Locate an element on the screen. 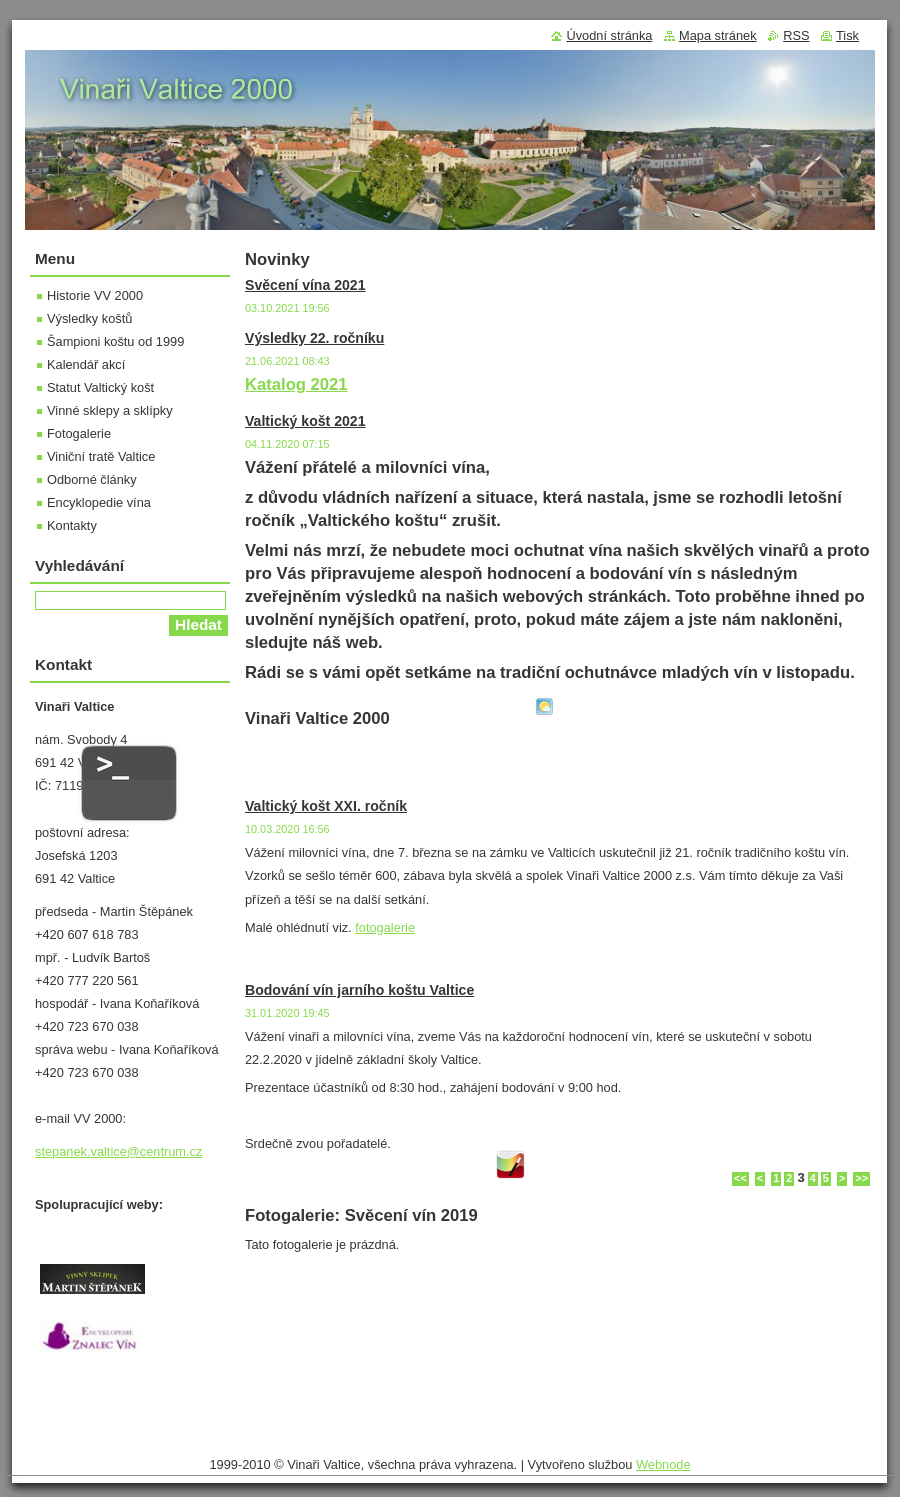 This screenshot has width=900, height=1497. open the terminal application is located at coordinates (129, 783).